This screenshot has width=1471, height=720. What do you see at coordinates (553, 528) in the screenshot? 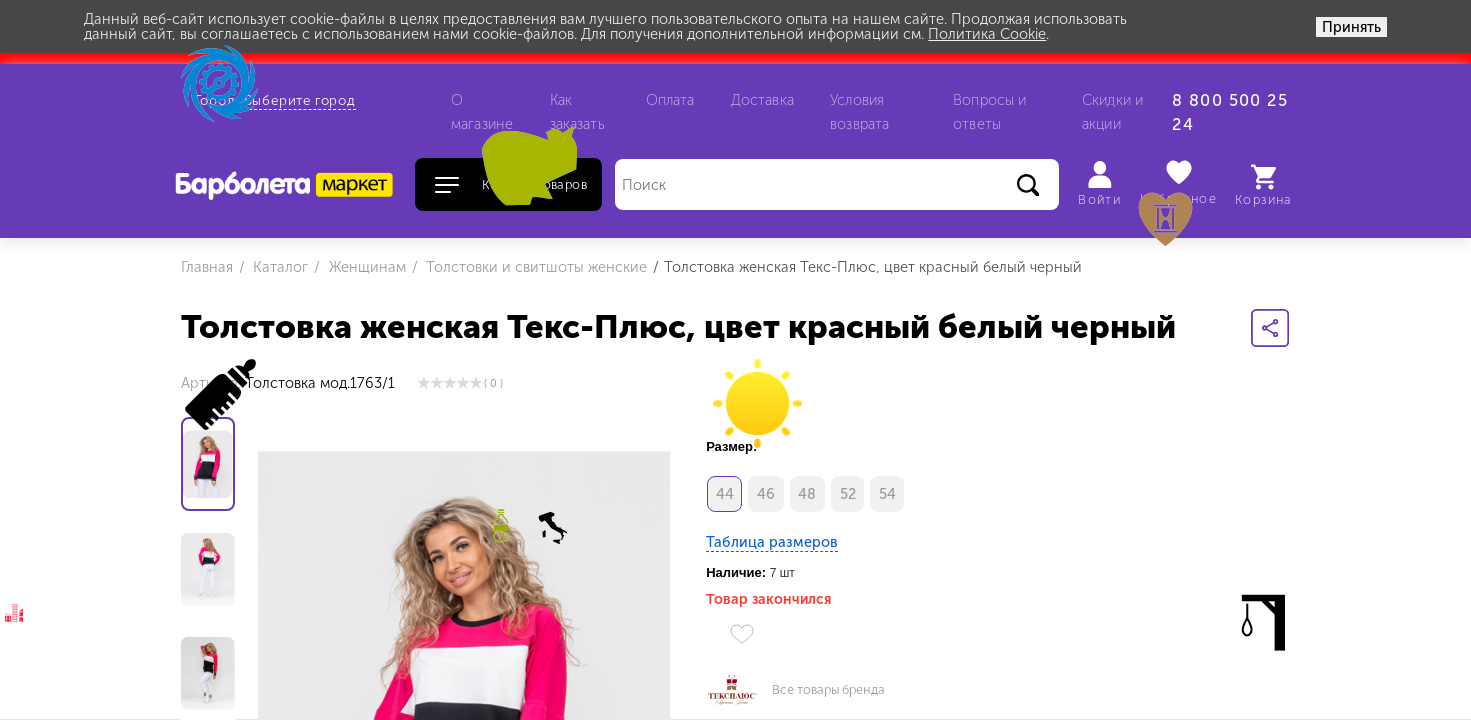
I see `select italy as your country or region` at bounding box center [553, 528].